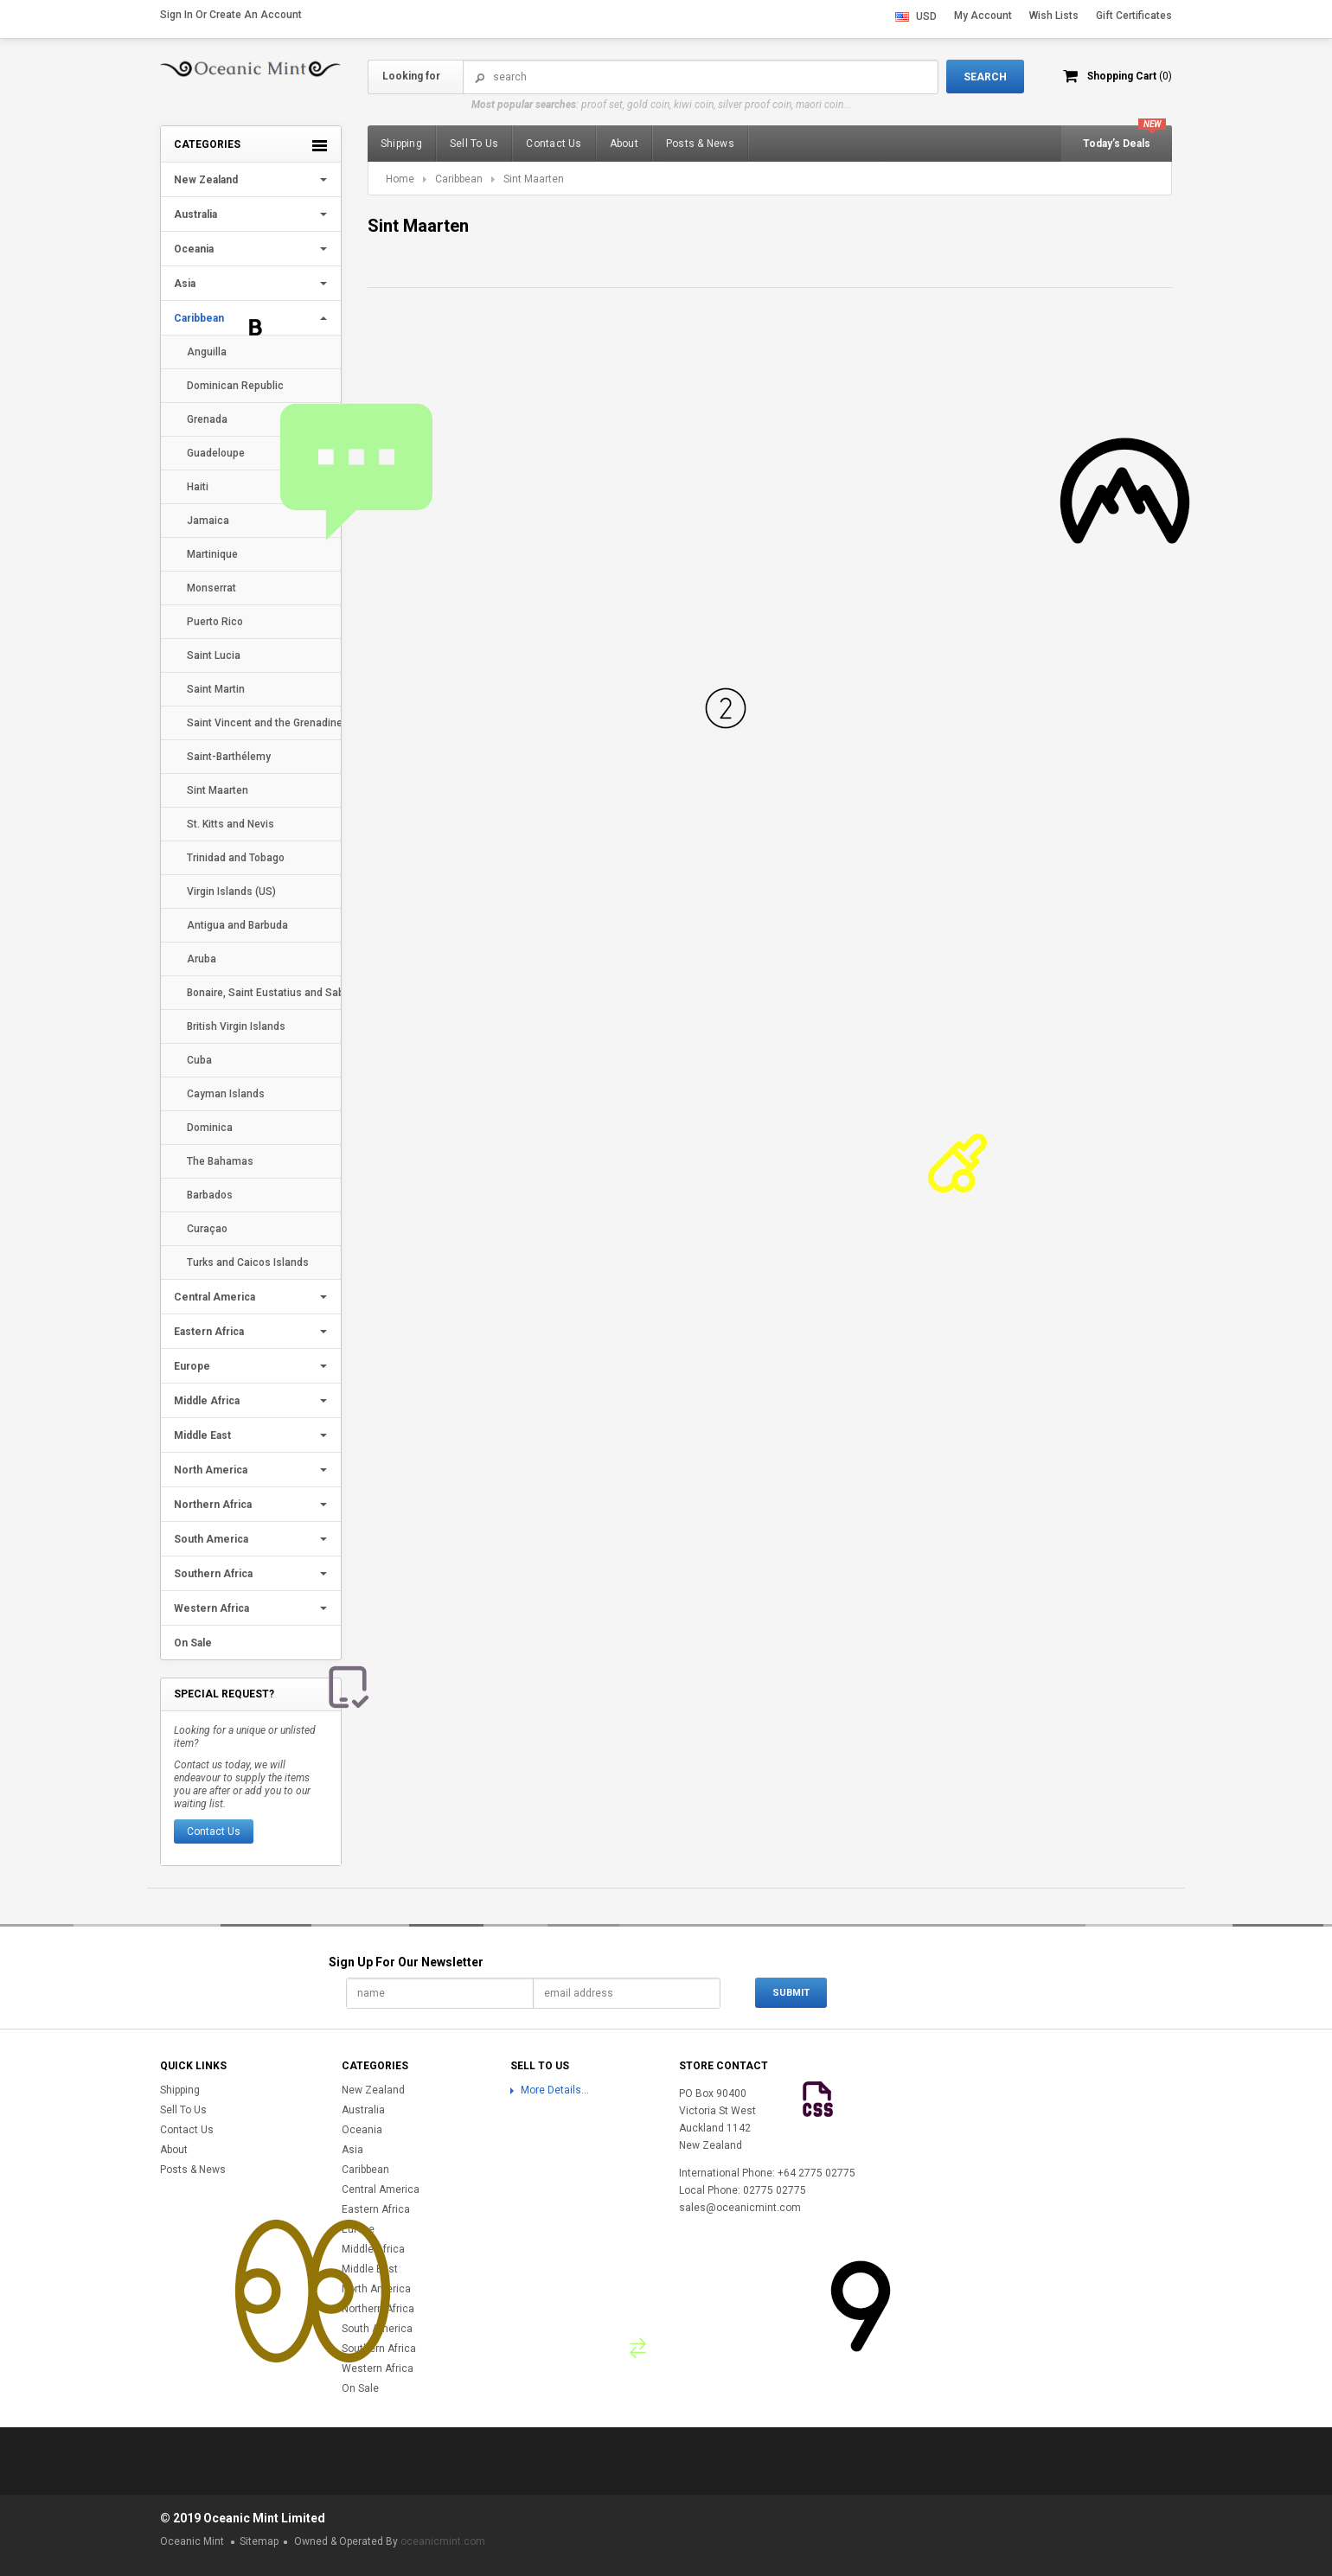  What do you see at coordinates (637, 2348) in the screenshot?
I see `swap or exchange items` at bounding box center [637, 2348].